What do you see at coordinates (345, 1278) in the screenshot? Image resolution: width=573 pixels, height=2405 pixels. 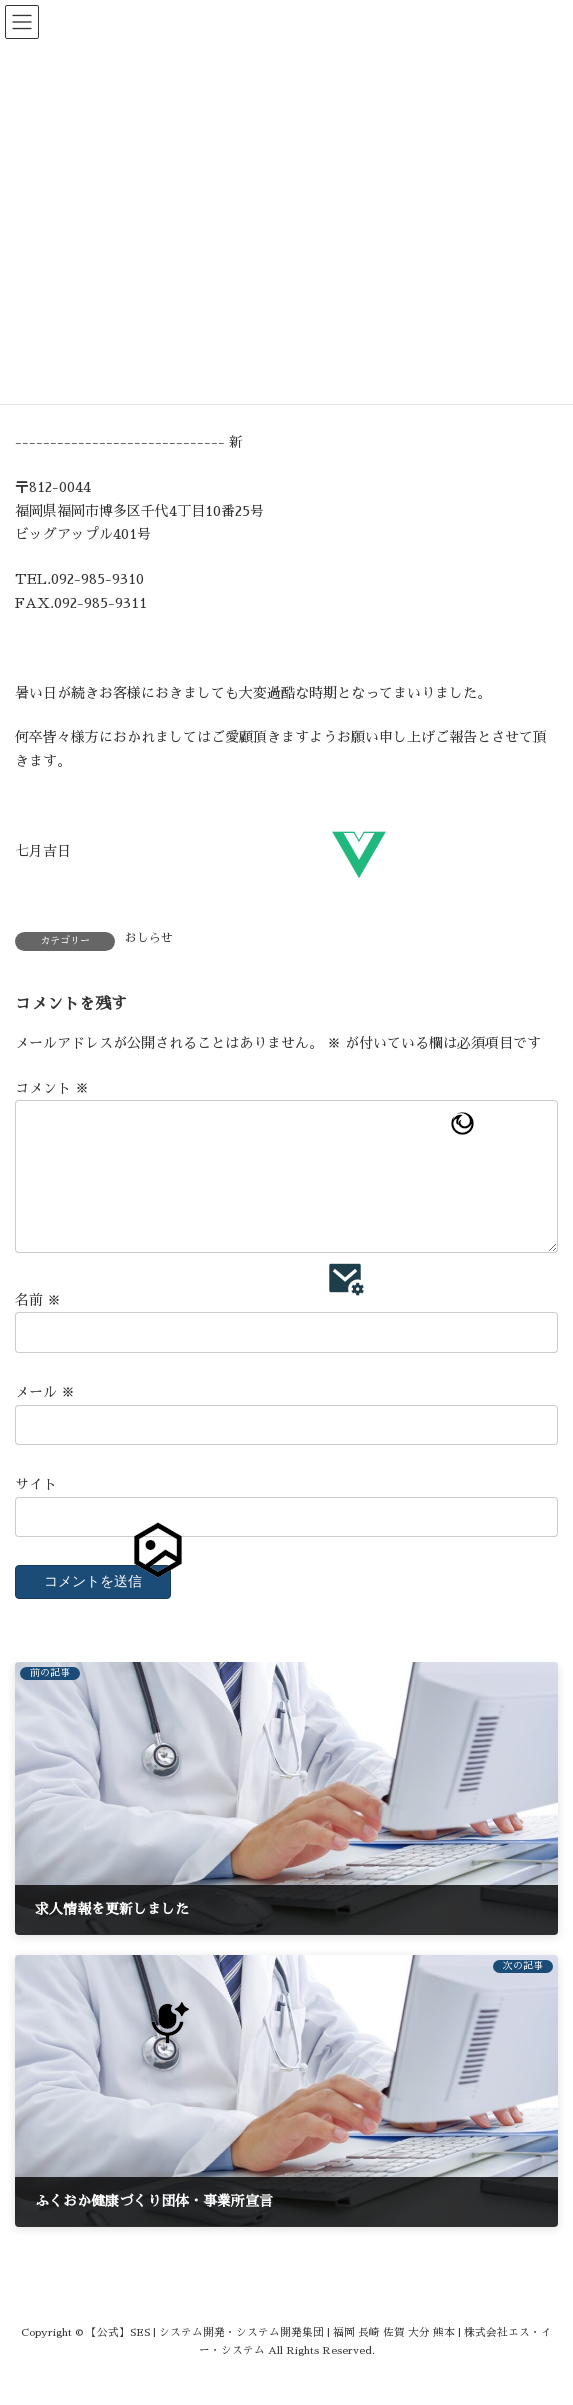 I see `access email settings` at bounding box center [345, 1278].